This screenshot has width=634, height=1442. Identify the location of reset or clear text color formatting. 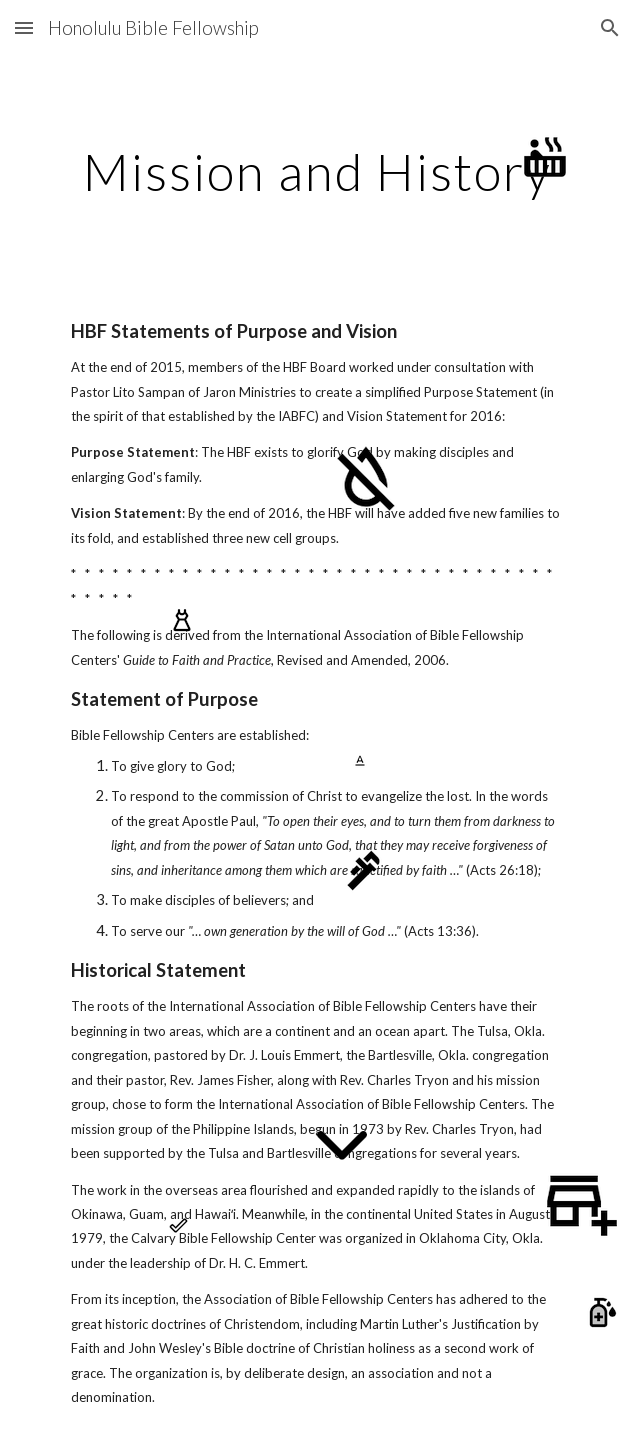
(366, 478).